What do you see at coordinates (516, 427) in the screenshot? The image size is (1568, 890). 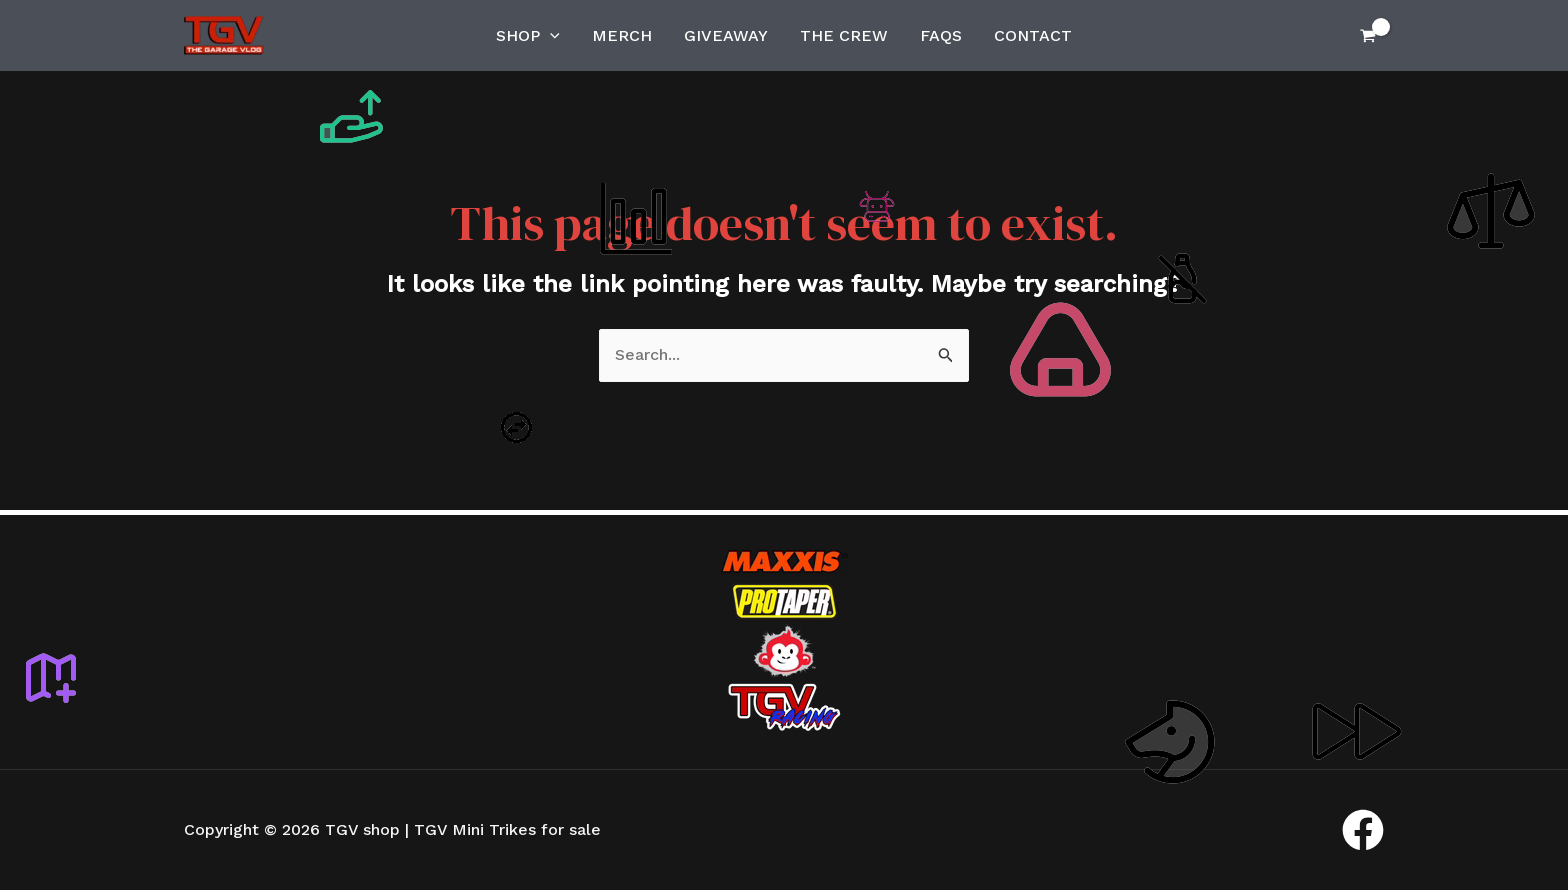 I see `swap or exchange items horizontally` at bounding box center [516, 427].